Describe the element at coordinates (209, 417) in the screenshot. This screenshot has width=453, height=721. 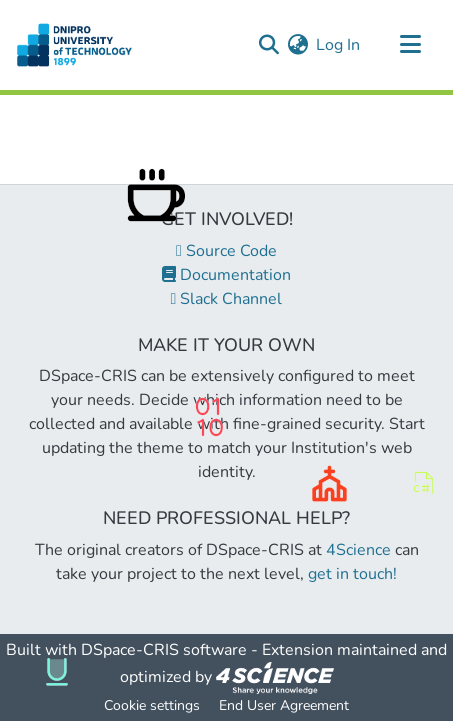
I see `view or access binary/code data` at that location.